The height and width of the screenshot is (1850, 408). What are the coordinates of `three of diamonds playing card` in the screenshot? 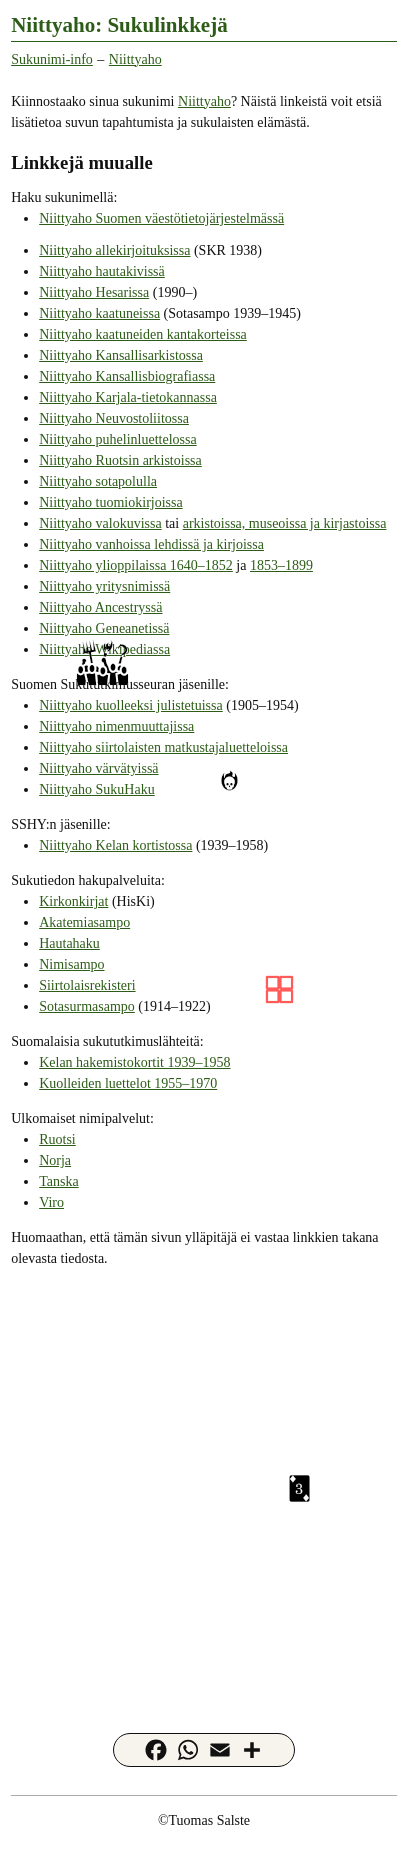 It's located at (299, 1488).